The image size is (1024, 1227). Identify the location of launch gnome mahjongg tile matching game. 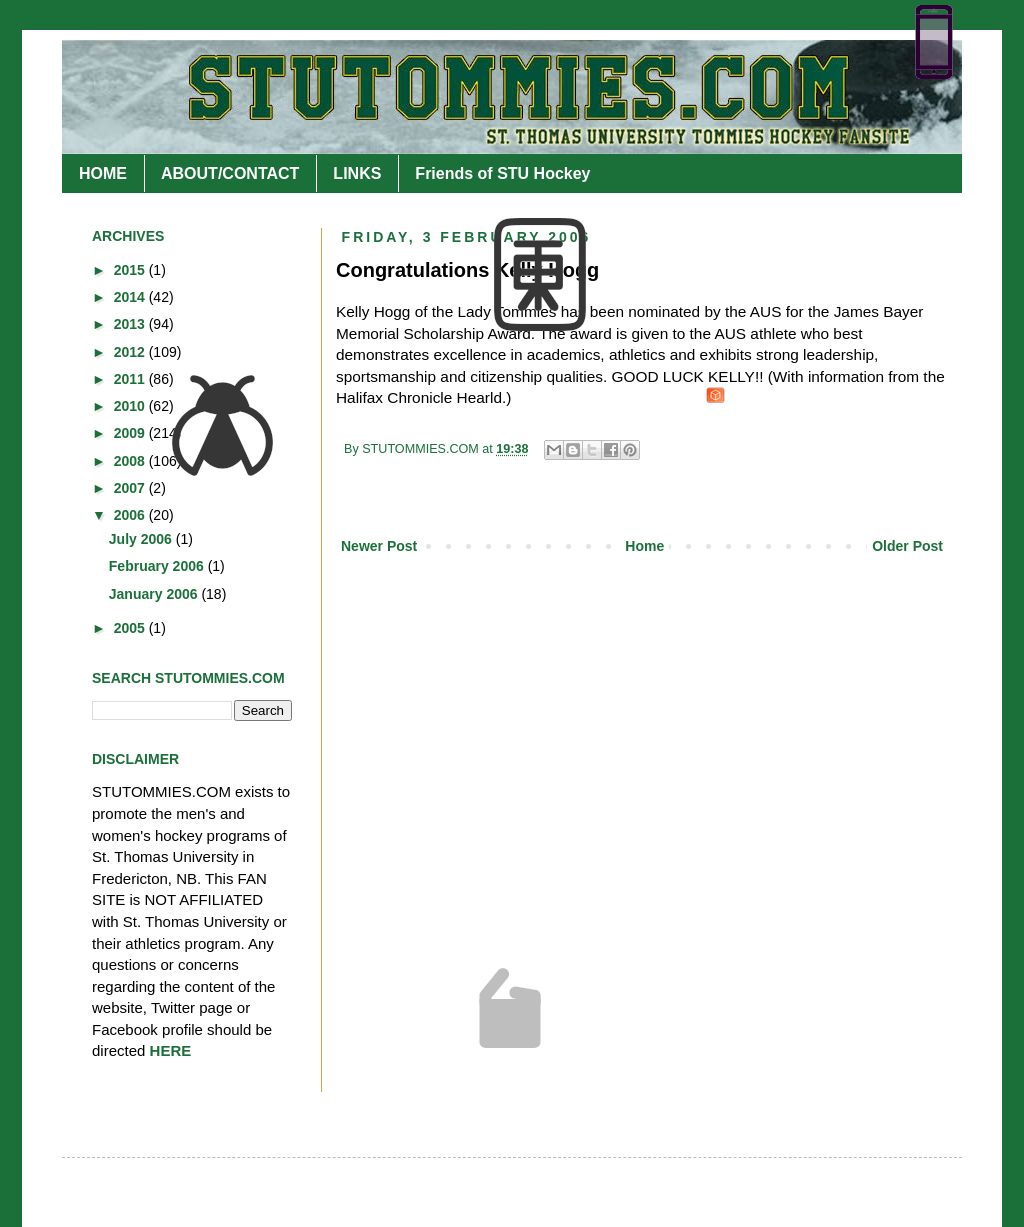
(543, 274).